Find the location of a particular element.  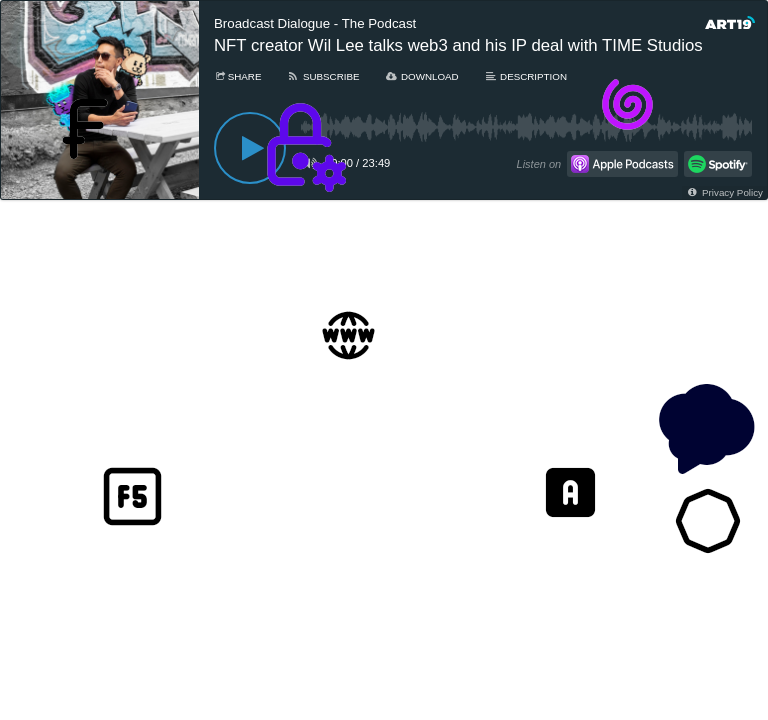

open chat or messaging is located at coordinates (705, 429).